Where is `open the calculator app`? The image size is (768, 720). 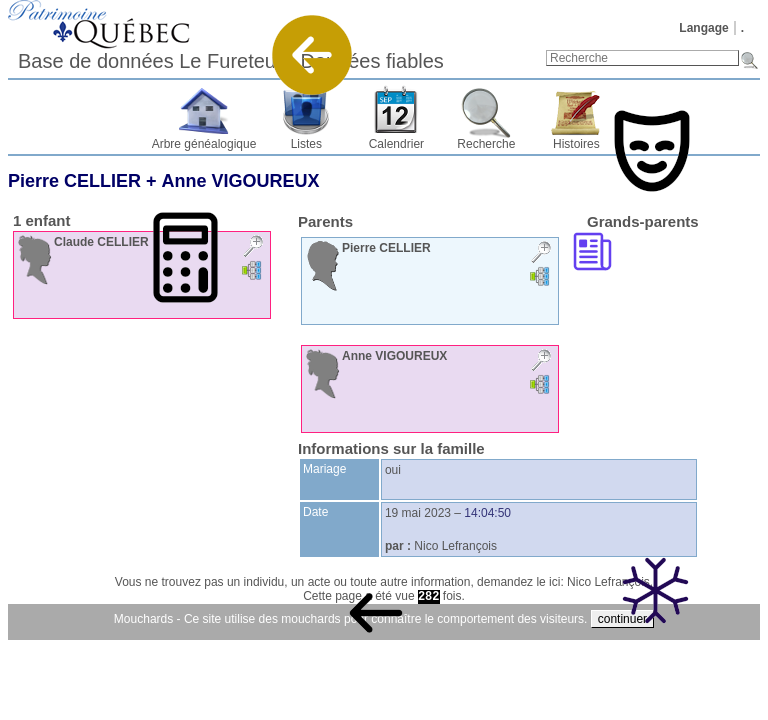
open the calculator app is located at coordinates (185, 257).